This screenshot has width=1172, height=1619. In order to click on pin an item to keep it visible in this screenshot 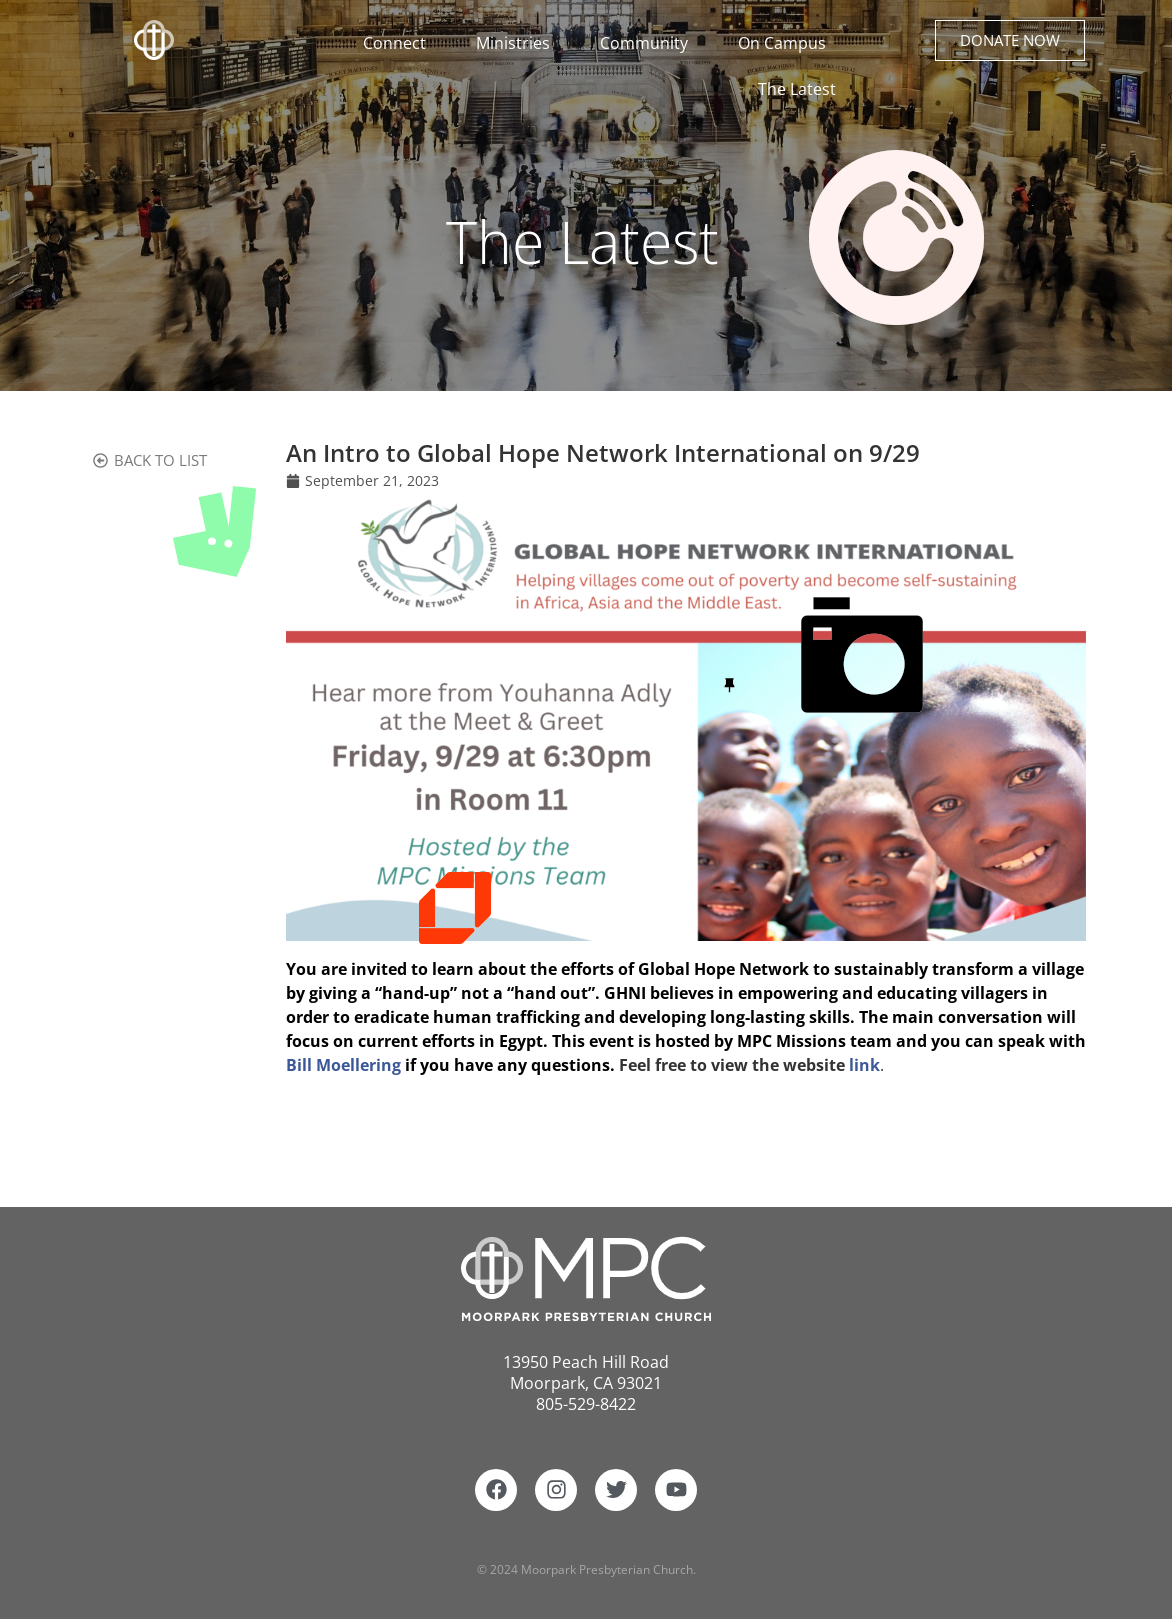, I will do `click(729, 684)`.